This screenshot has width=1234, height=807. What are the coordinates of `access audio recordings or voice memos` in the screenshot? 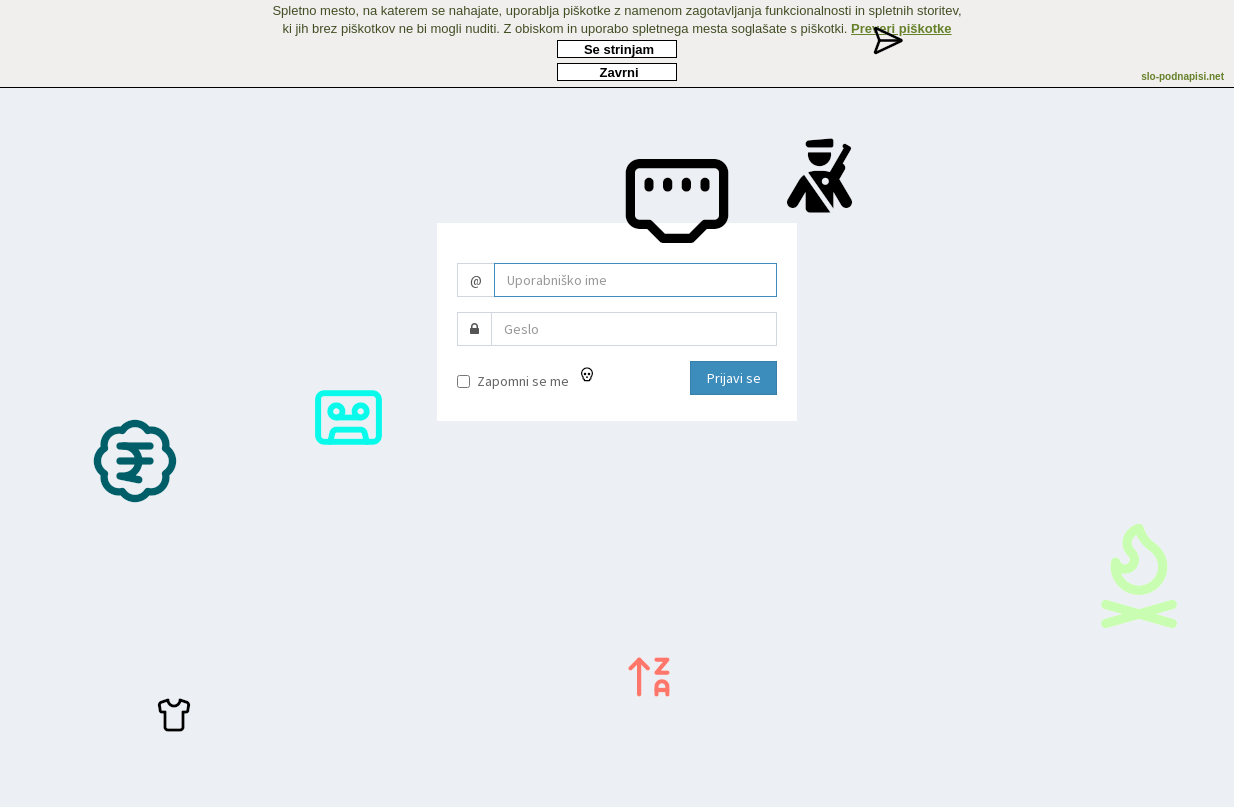 It's located at (348, 417).